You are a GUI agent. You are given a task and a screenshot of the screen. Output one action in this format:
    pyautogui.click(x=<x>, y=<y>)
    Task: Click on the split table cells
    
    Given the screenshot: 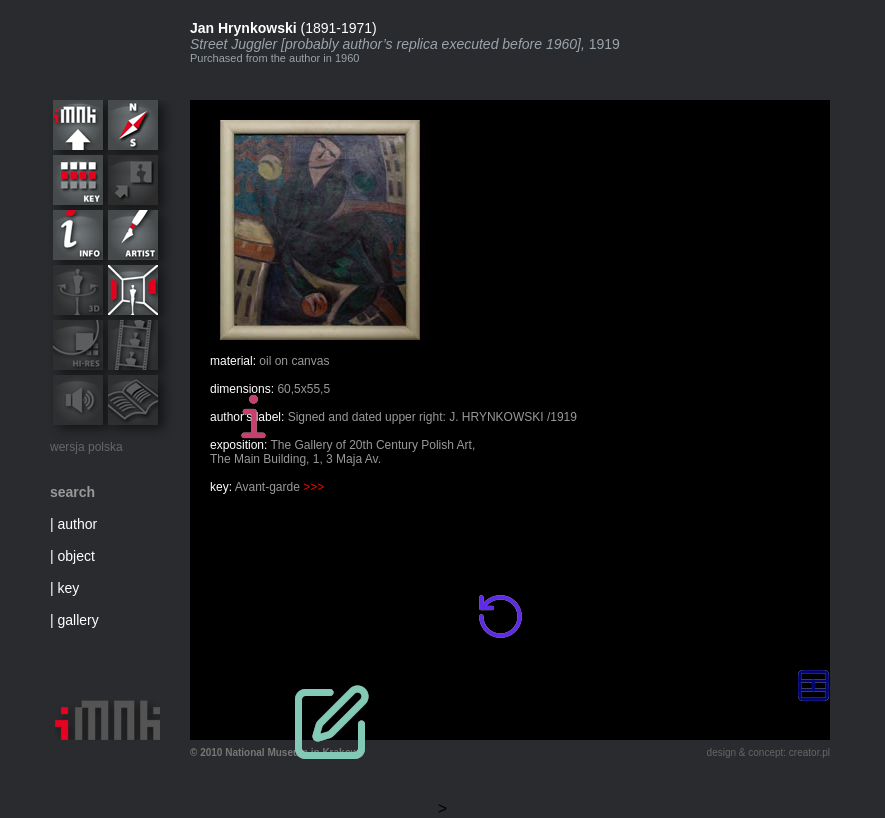 What is the action you would take?
    pyautogui.click(x=813, y=685)
    